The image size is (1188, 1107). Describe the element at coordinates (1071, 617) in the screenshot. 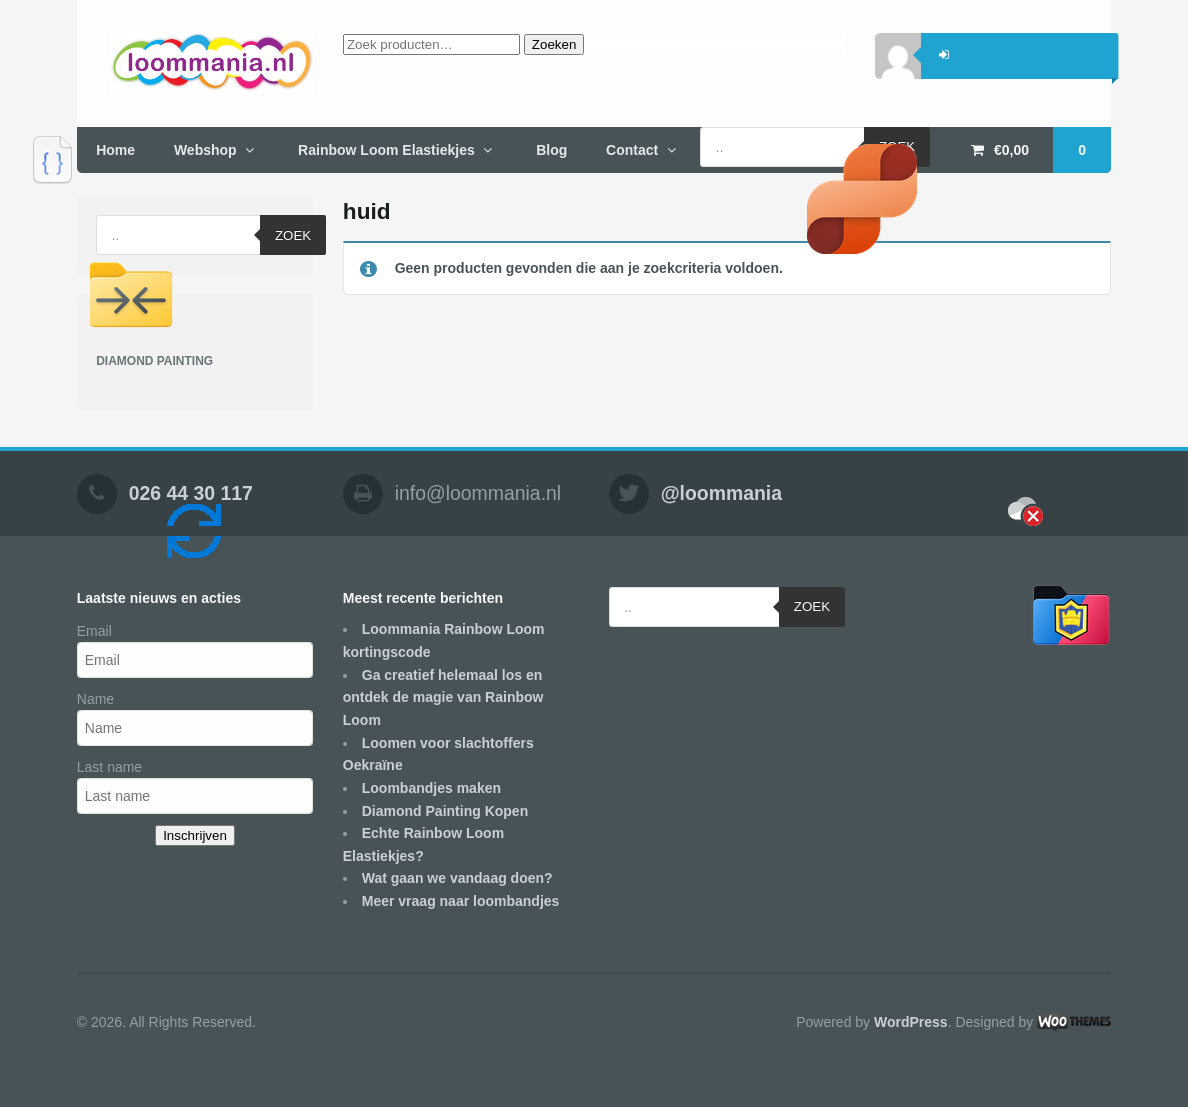

I see `open clash royale game files folder` at that location.